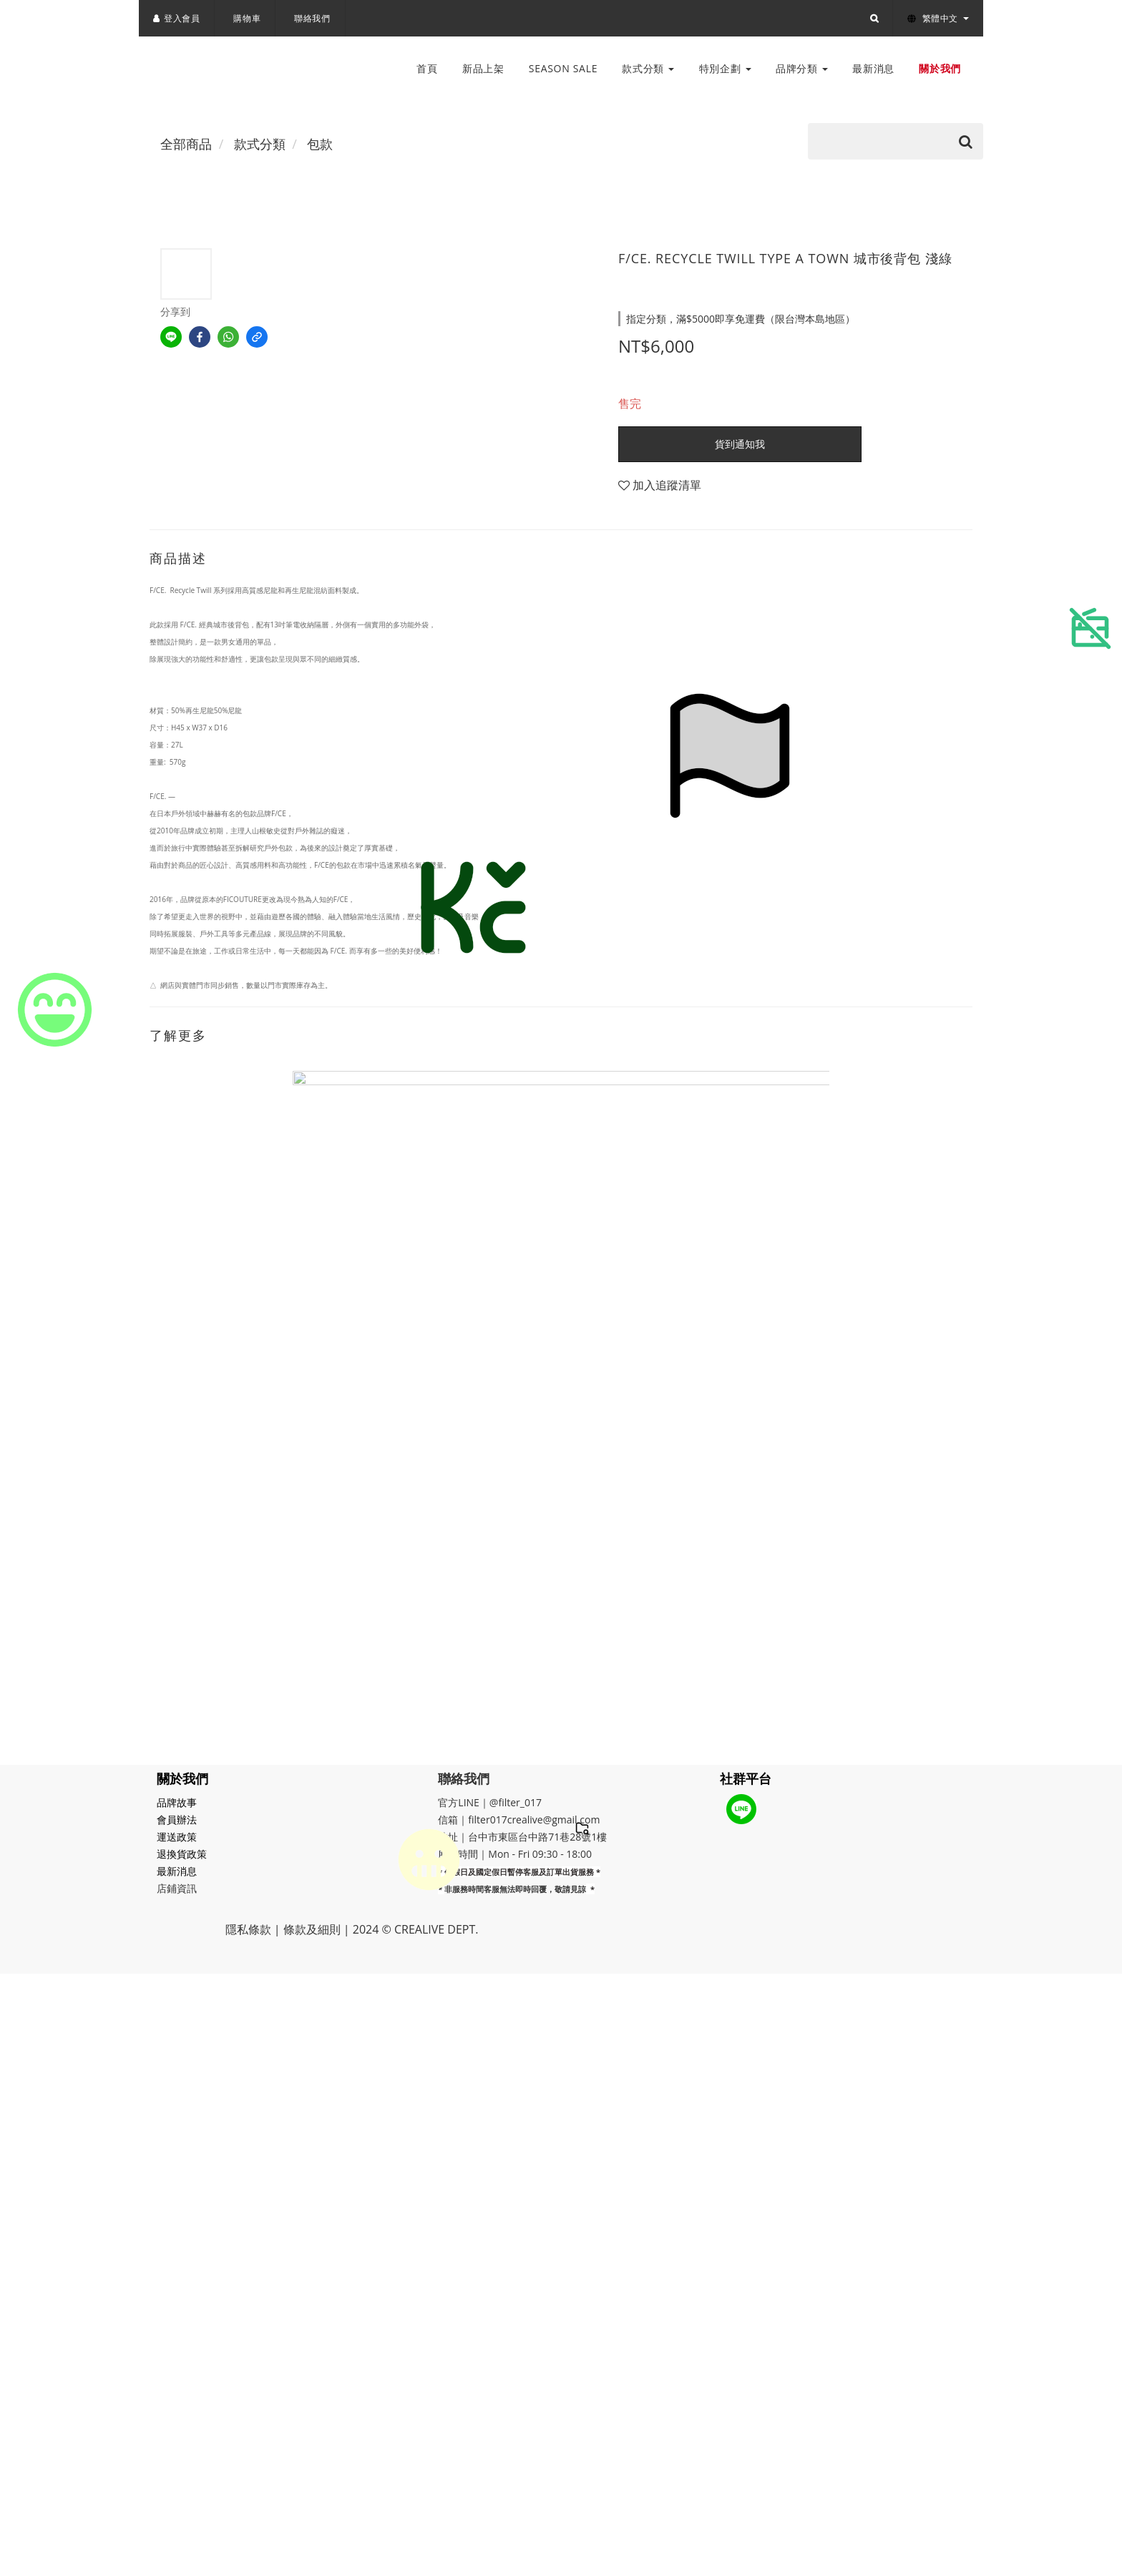  Describe the element at coordinates (429, 1859) in the screenshot. I see `indicates an awkward or uncomfortable status` at that location.